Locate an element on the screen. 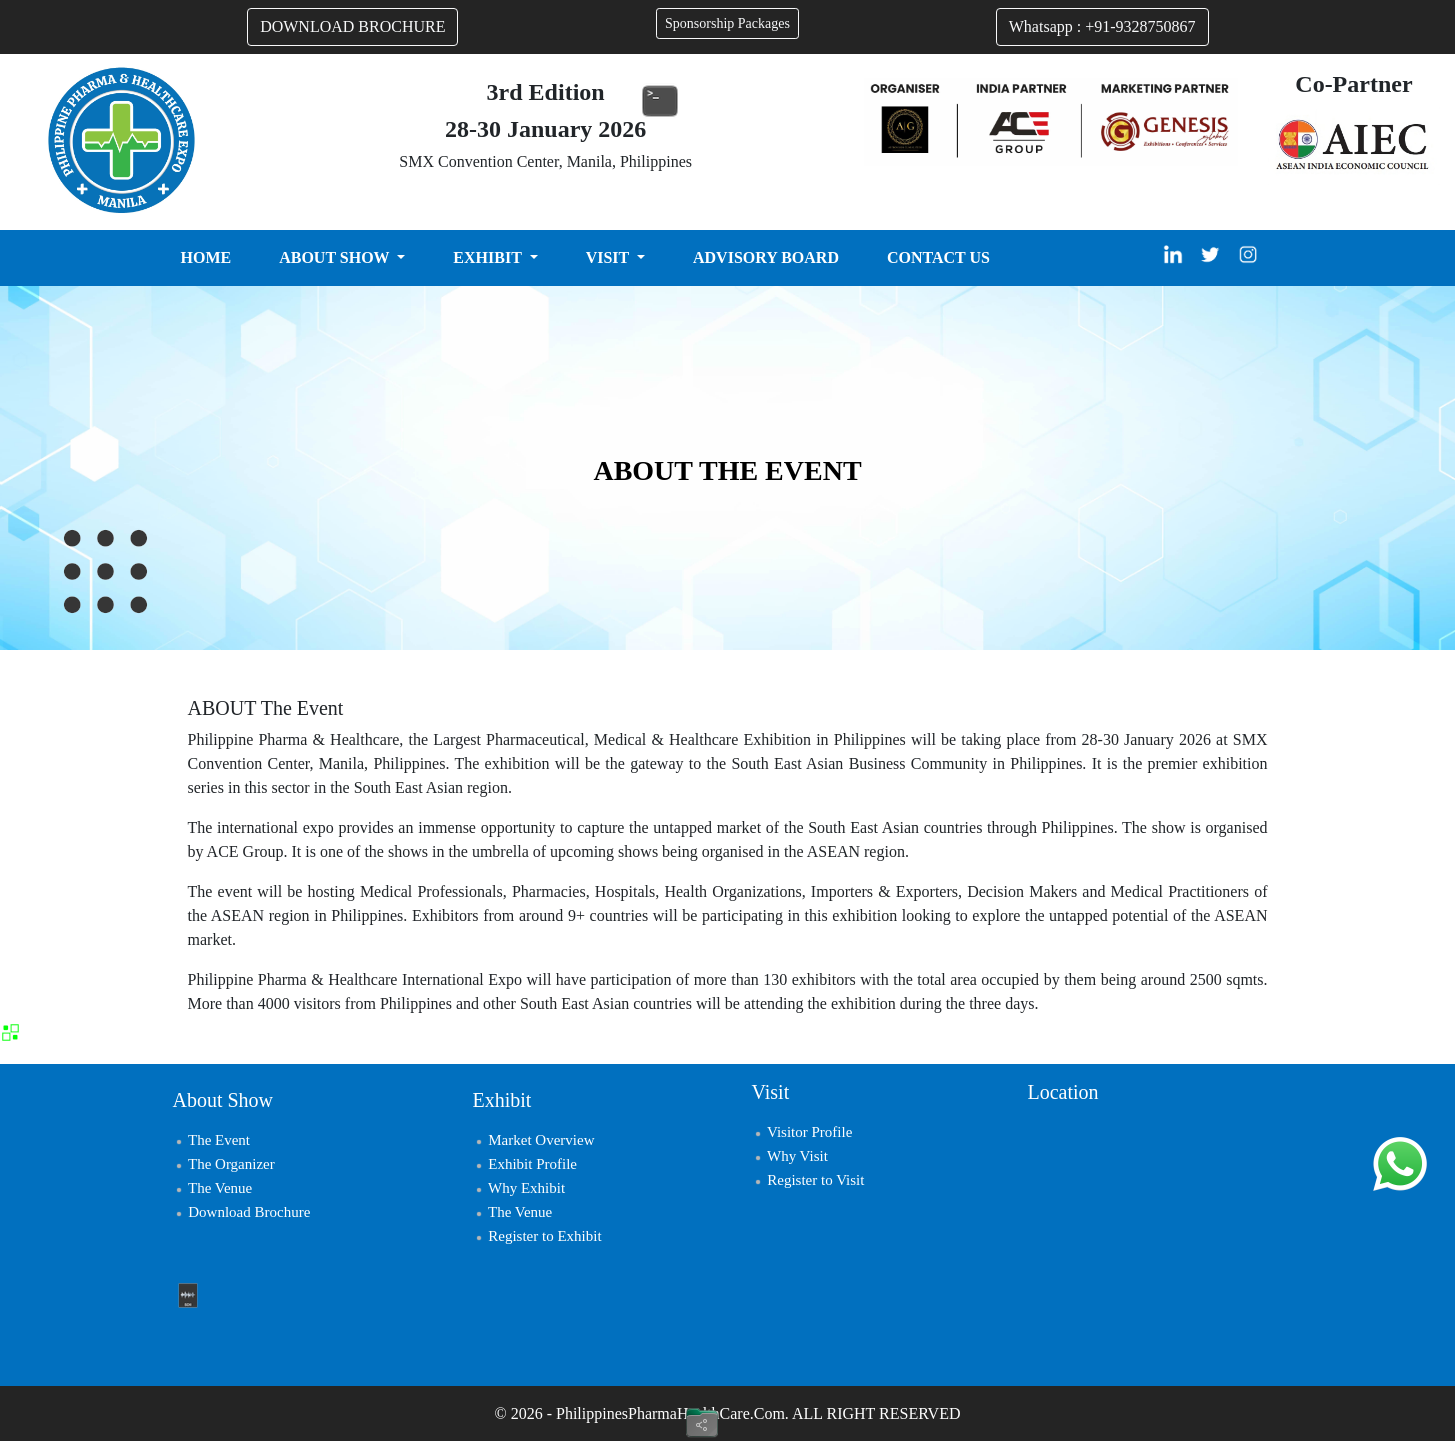 This screenshot has width=1455, height=1441. access your public shared folder is located at coordinates (702, 1422).